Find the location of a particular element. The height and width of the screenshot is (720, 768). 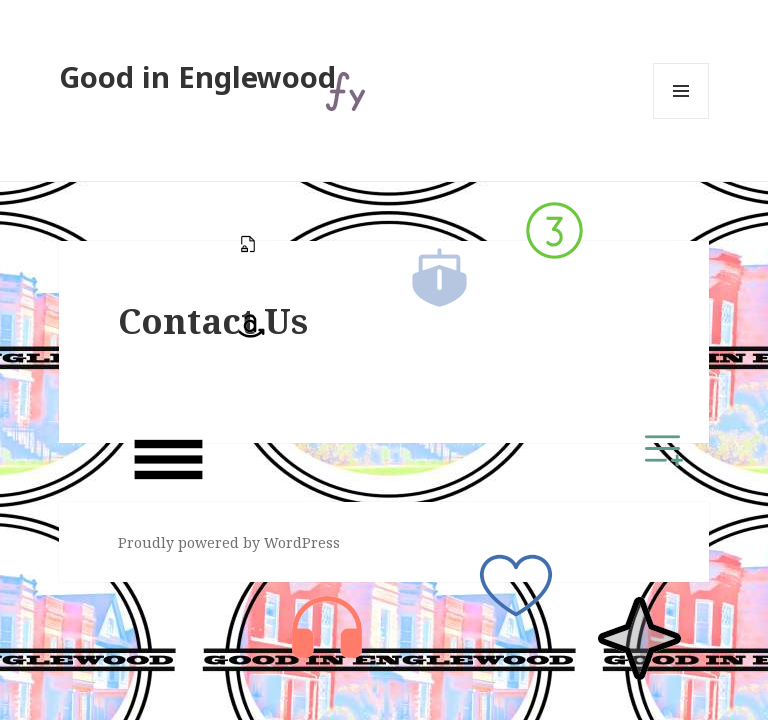

indicates a featured or highlighted item is located at coordinates (639, 638).